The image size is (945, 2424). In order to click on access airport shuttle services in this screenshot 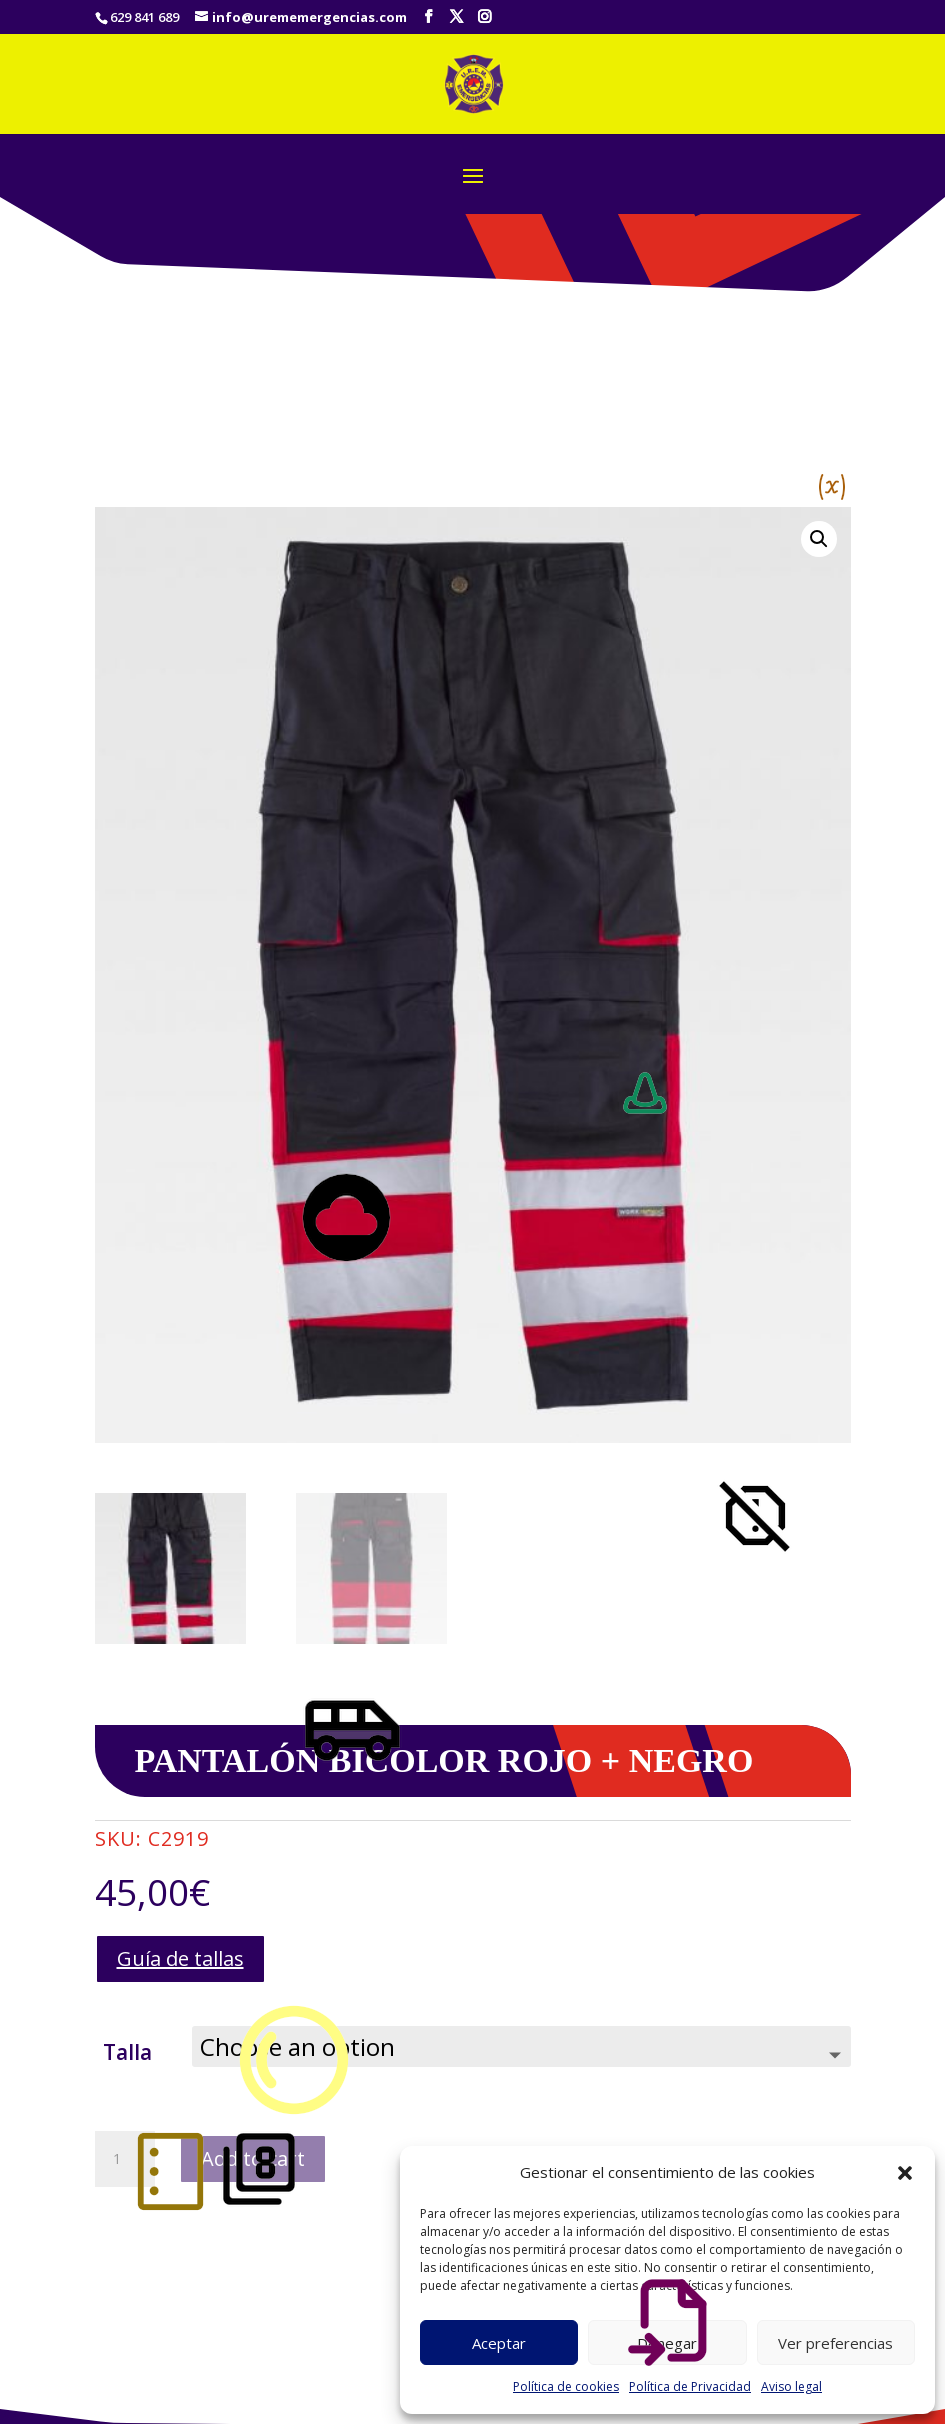, I will do `click(352, 1730)`.